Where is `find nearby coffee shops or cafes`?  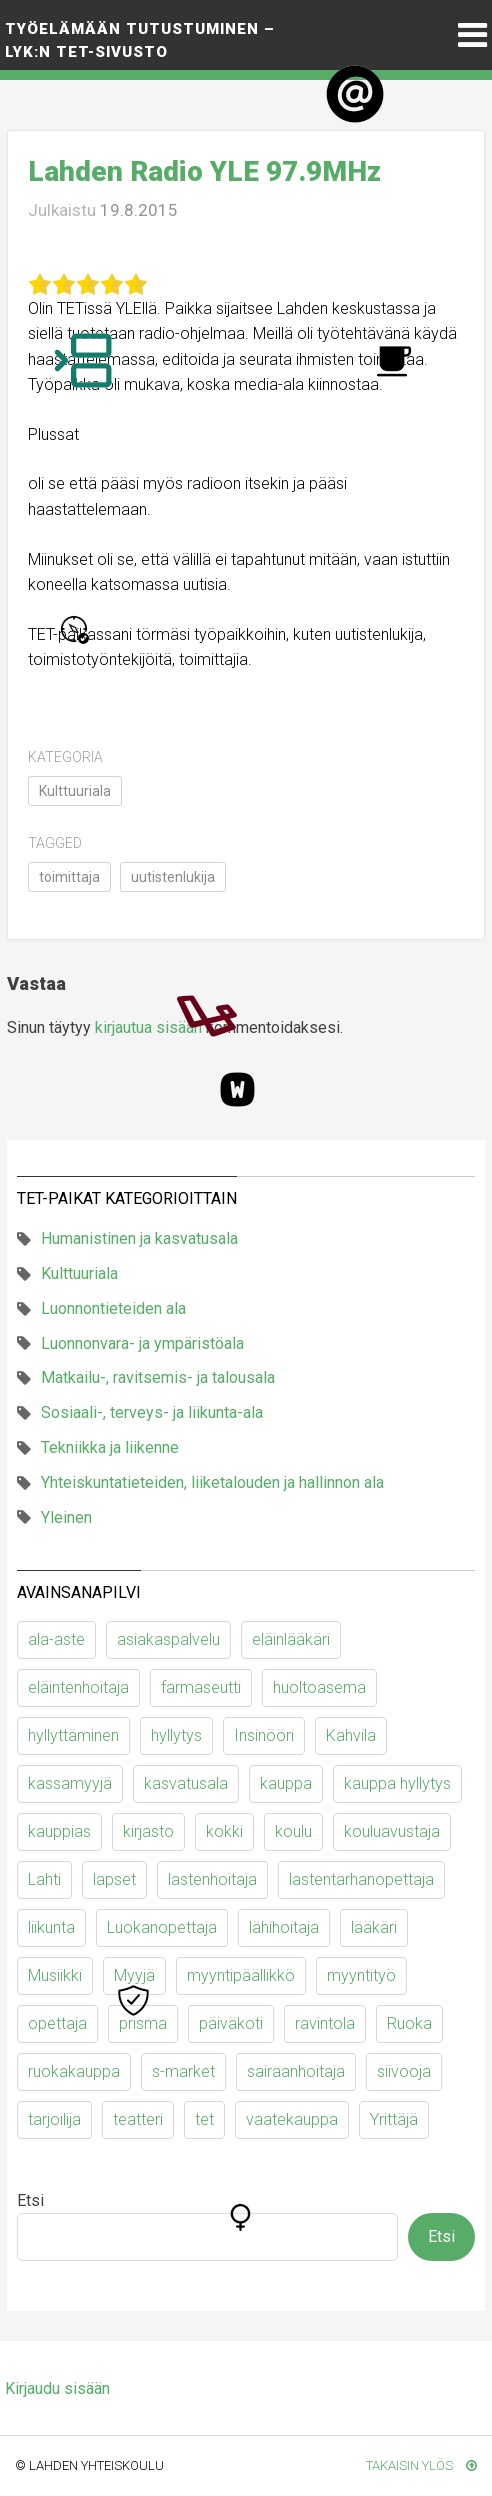 find nearby coffee shops or cafes is located at coordinates (394, 362).